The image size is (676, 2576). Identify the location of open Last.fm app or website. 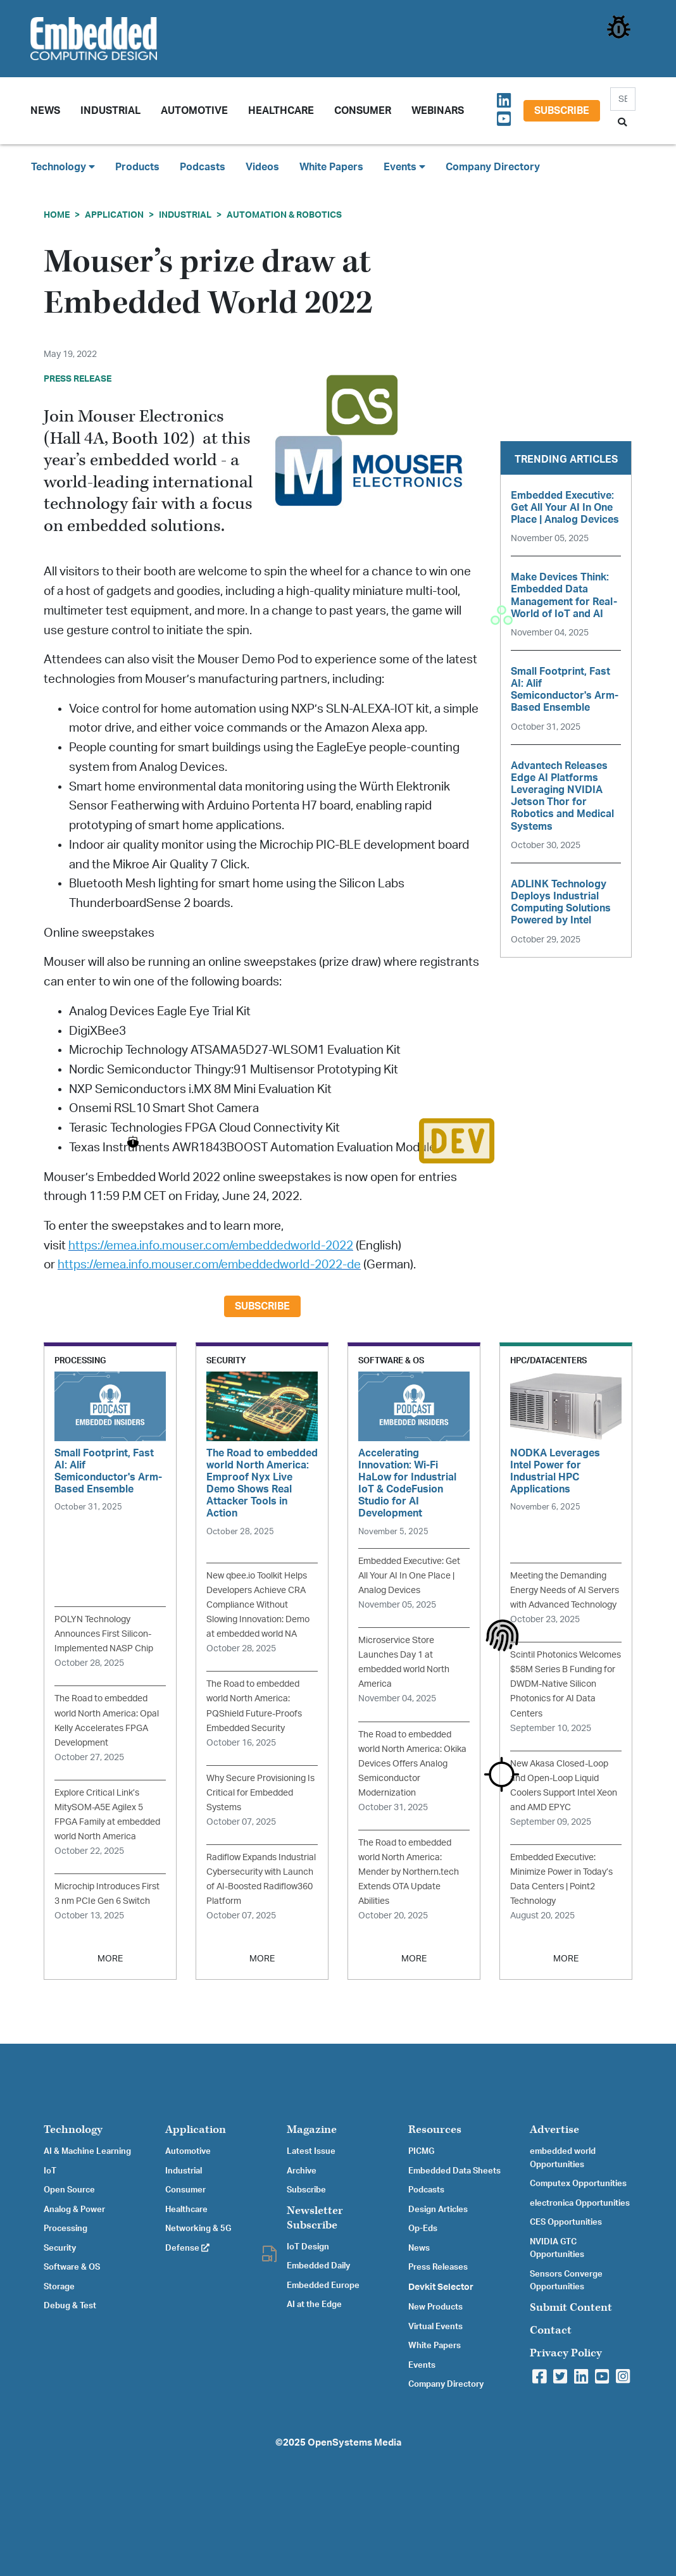
(362, 405).